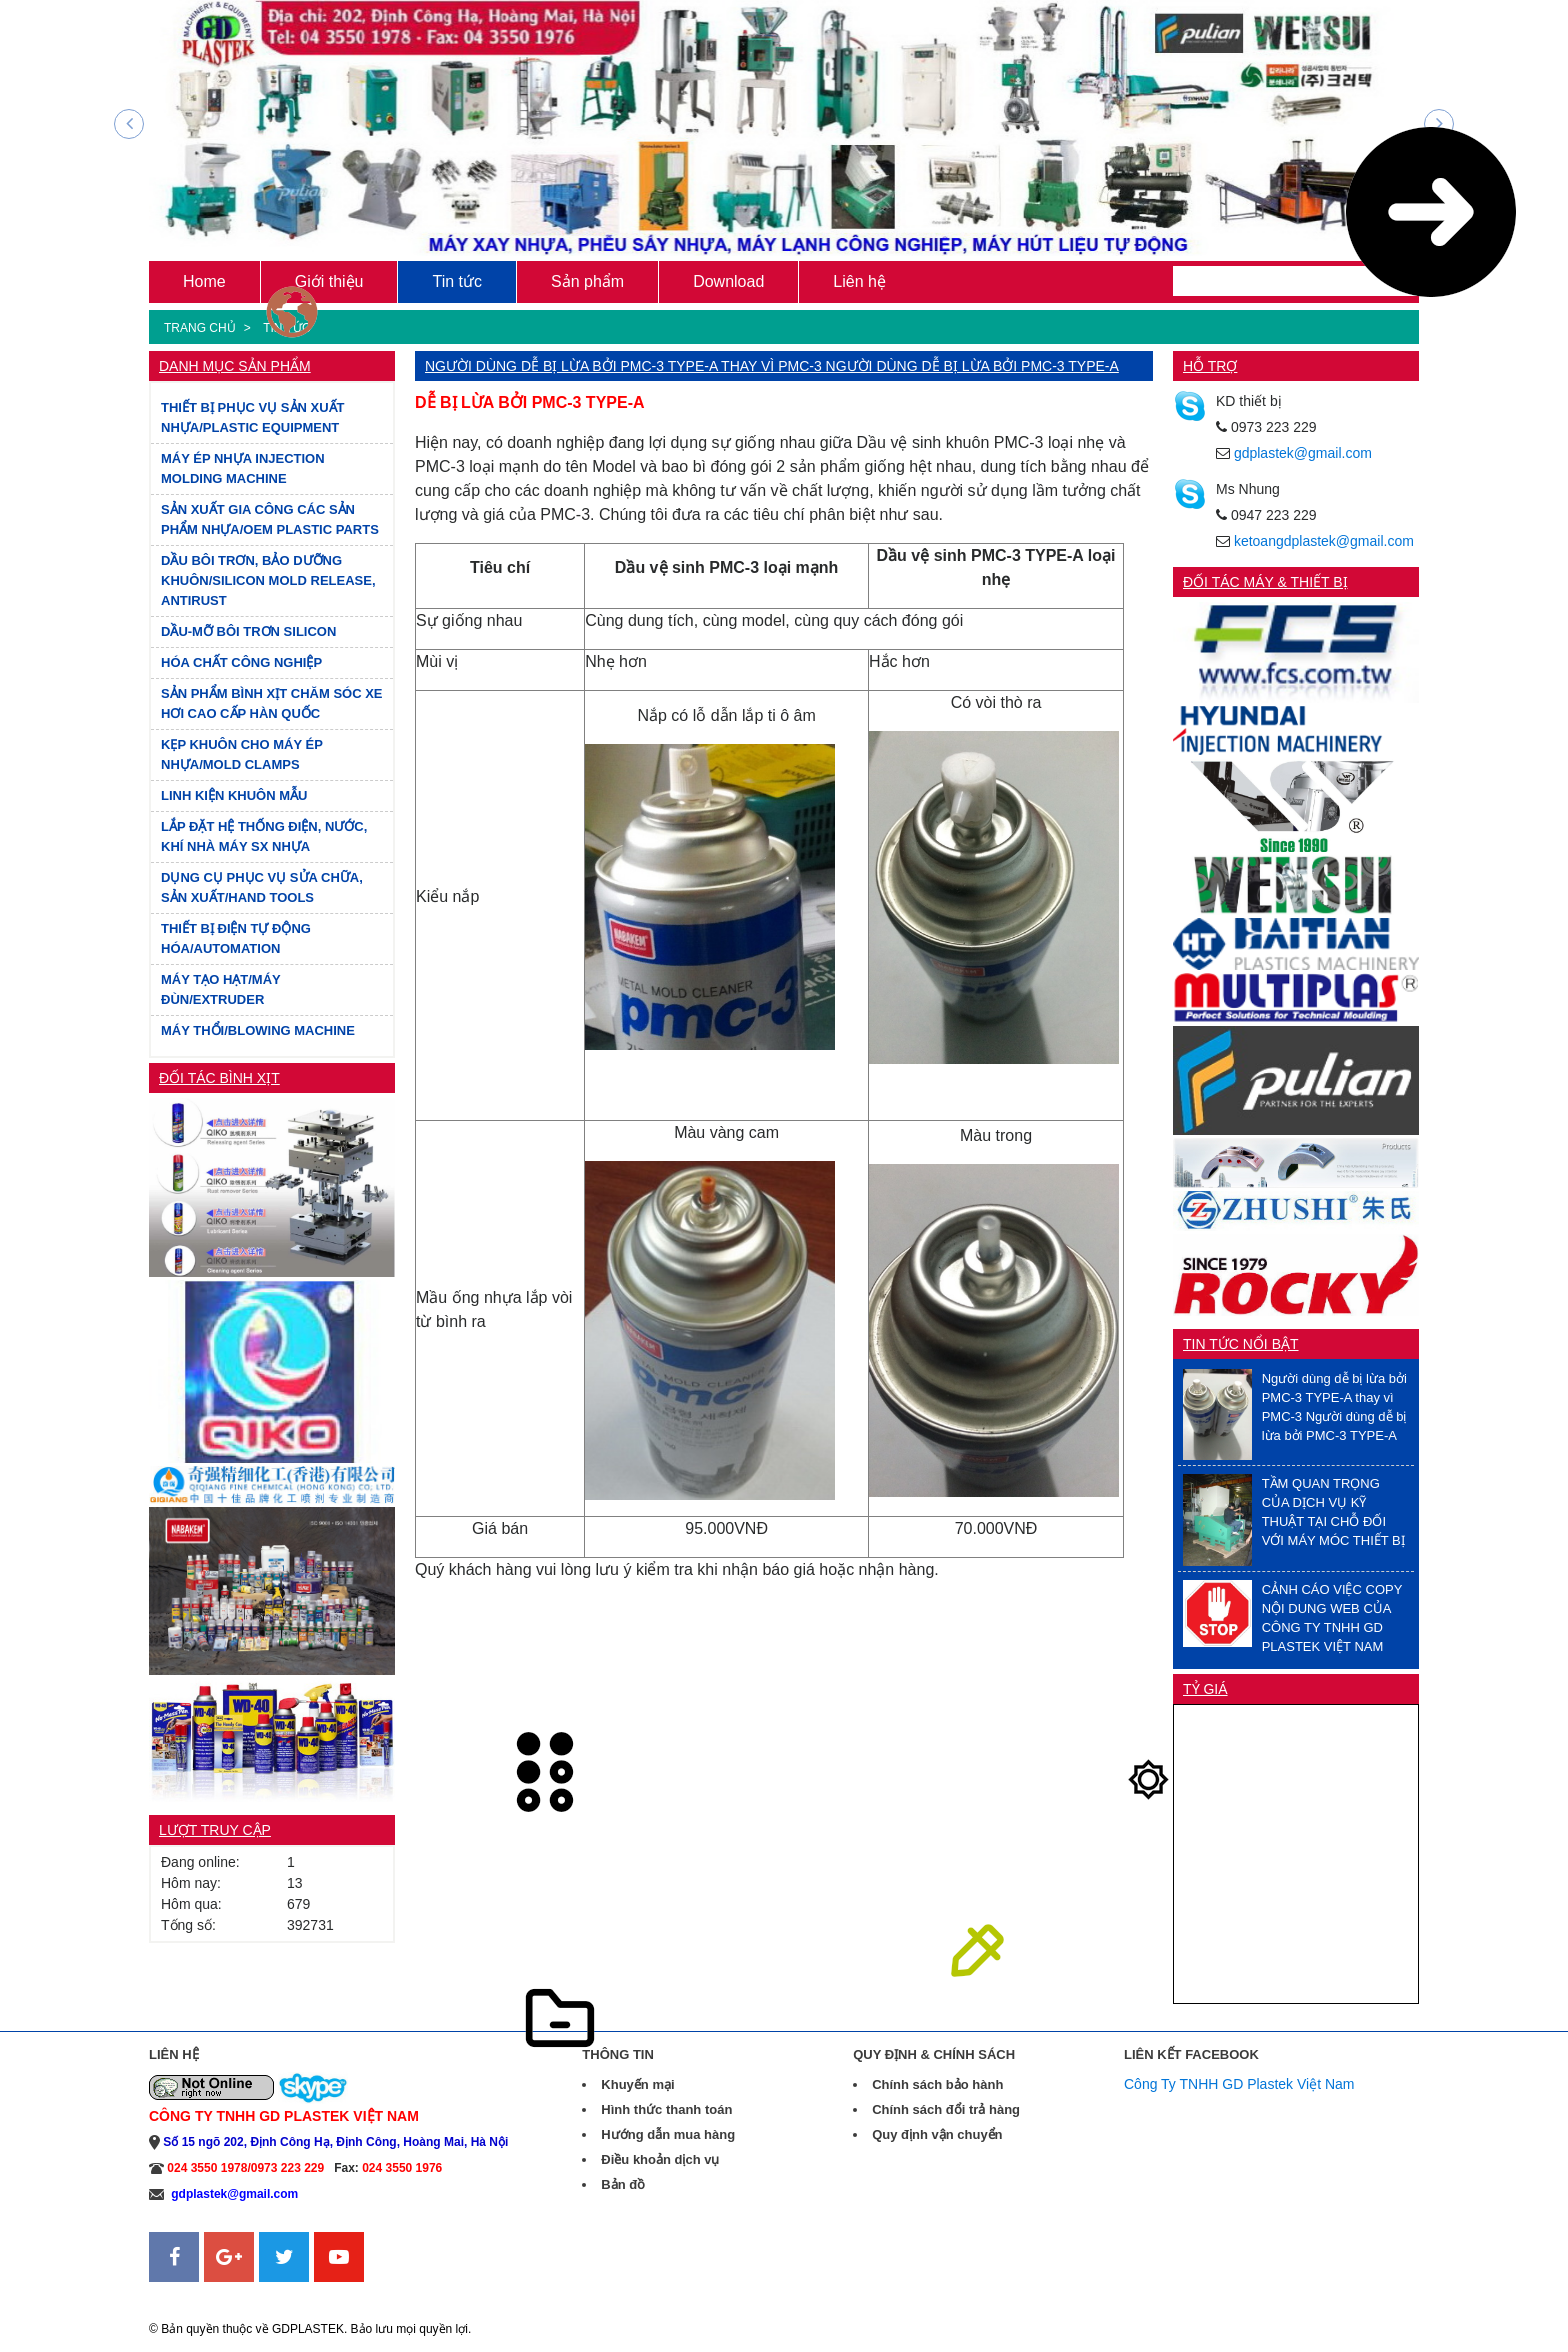 This screenshot has height=2352, width=1568. I want to click on enable braille accessibility features, so click(545, 1772).